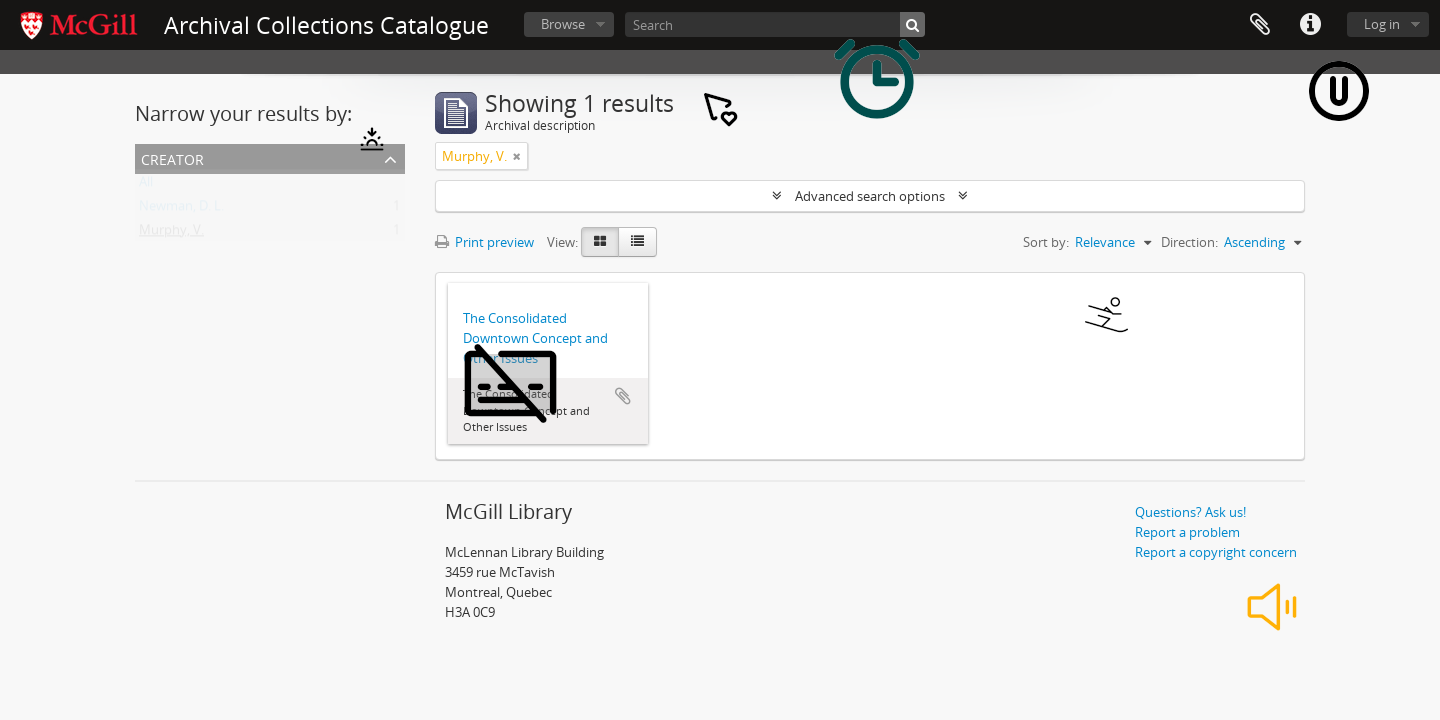  What do you see at coordinates (372, 139) in the screenshot?
I see `set display to evening or night mode` at bounding box center [372, 139].